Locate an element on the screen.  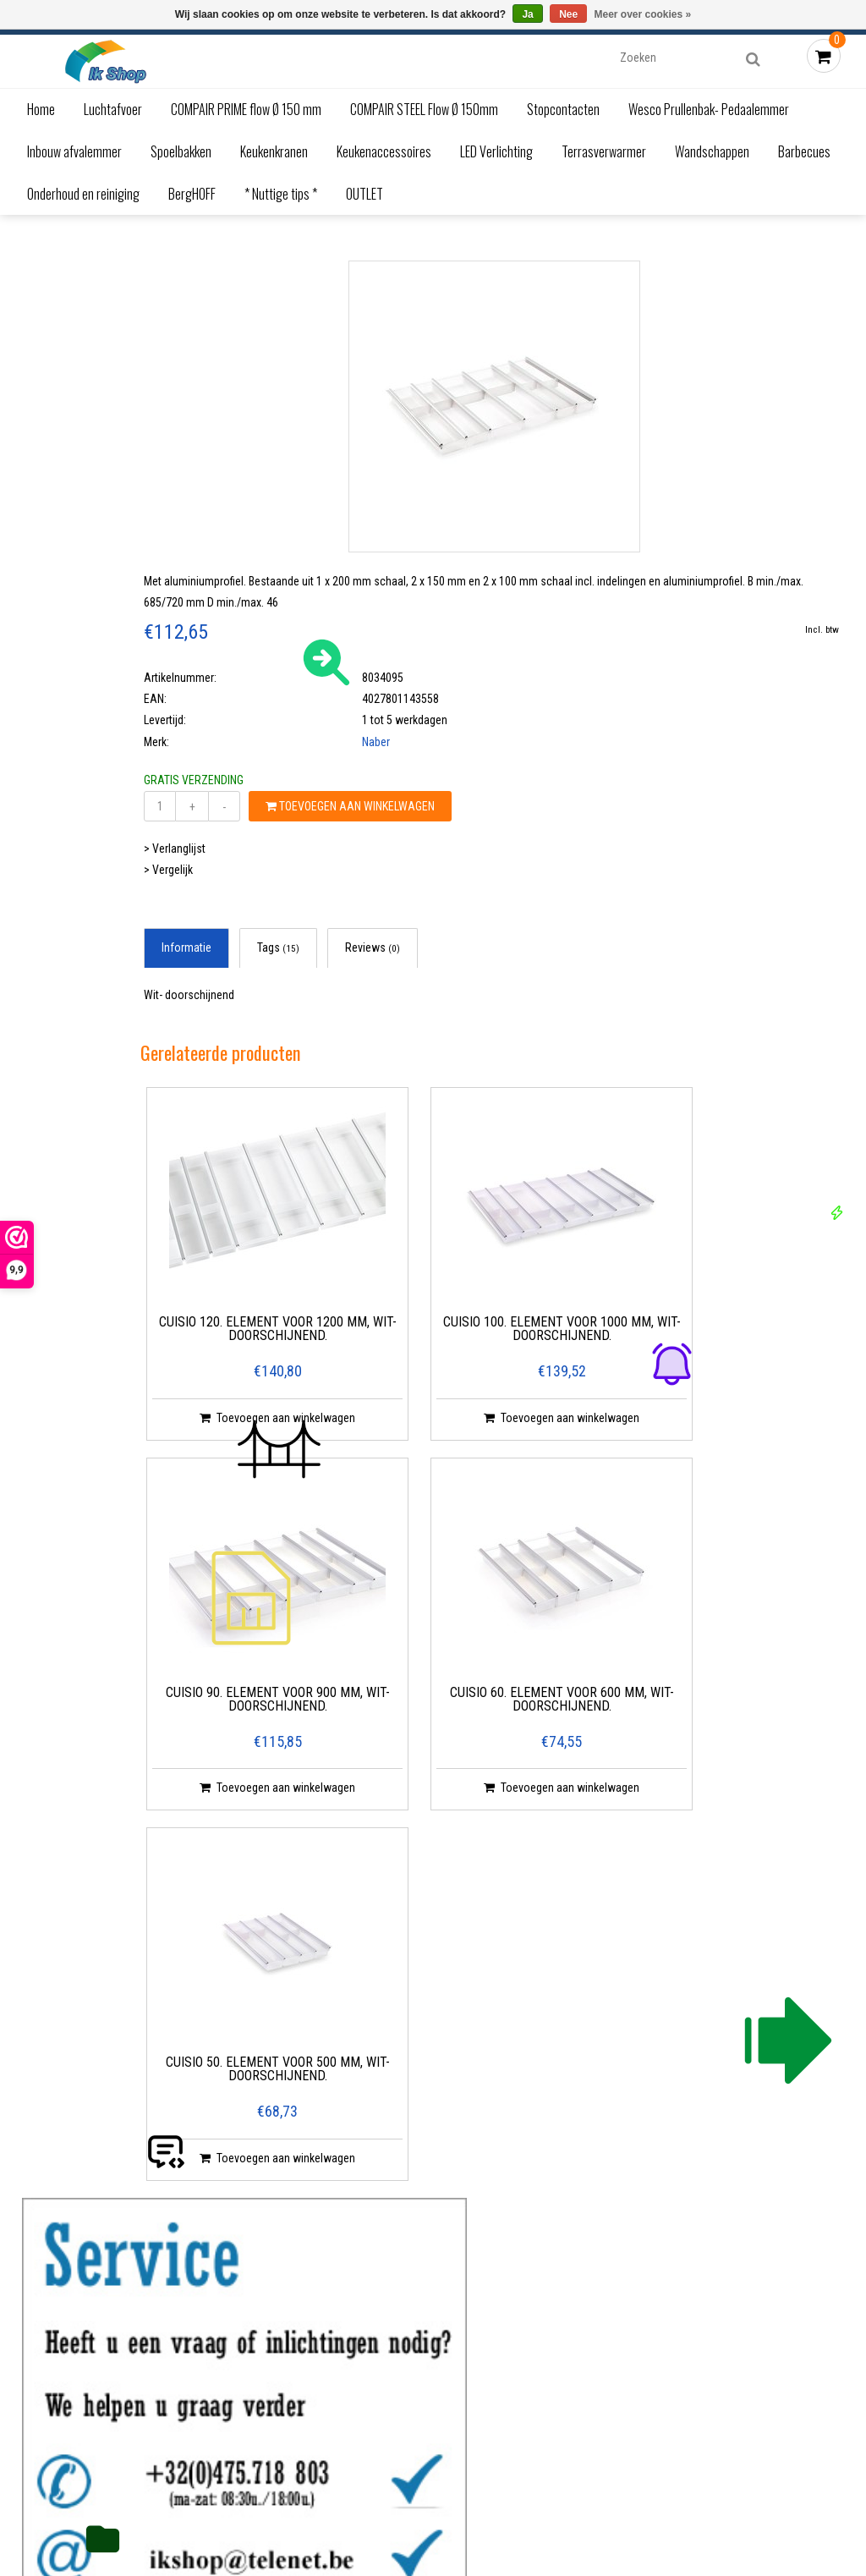
view code snippets in chat is located at coordinates (165, 2150).